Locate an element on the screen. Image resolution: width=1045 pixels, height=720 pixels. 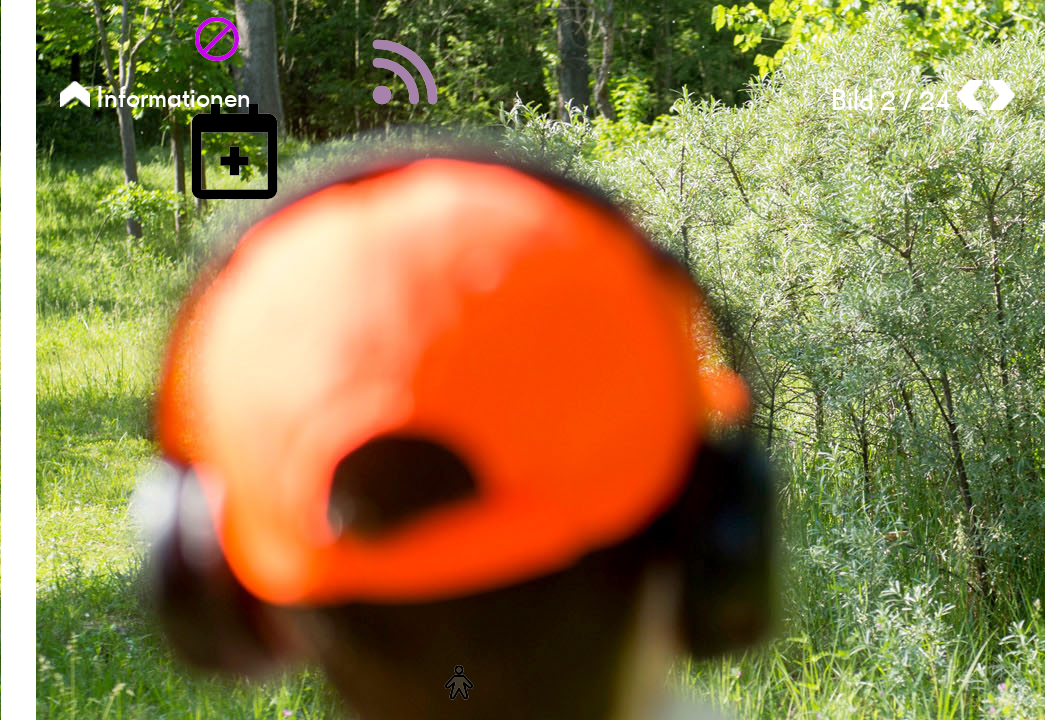
block or ban a user is located at coordinates (217, 39).